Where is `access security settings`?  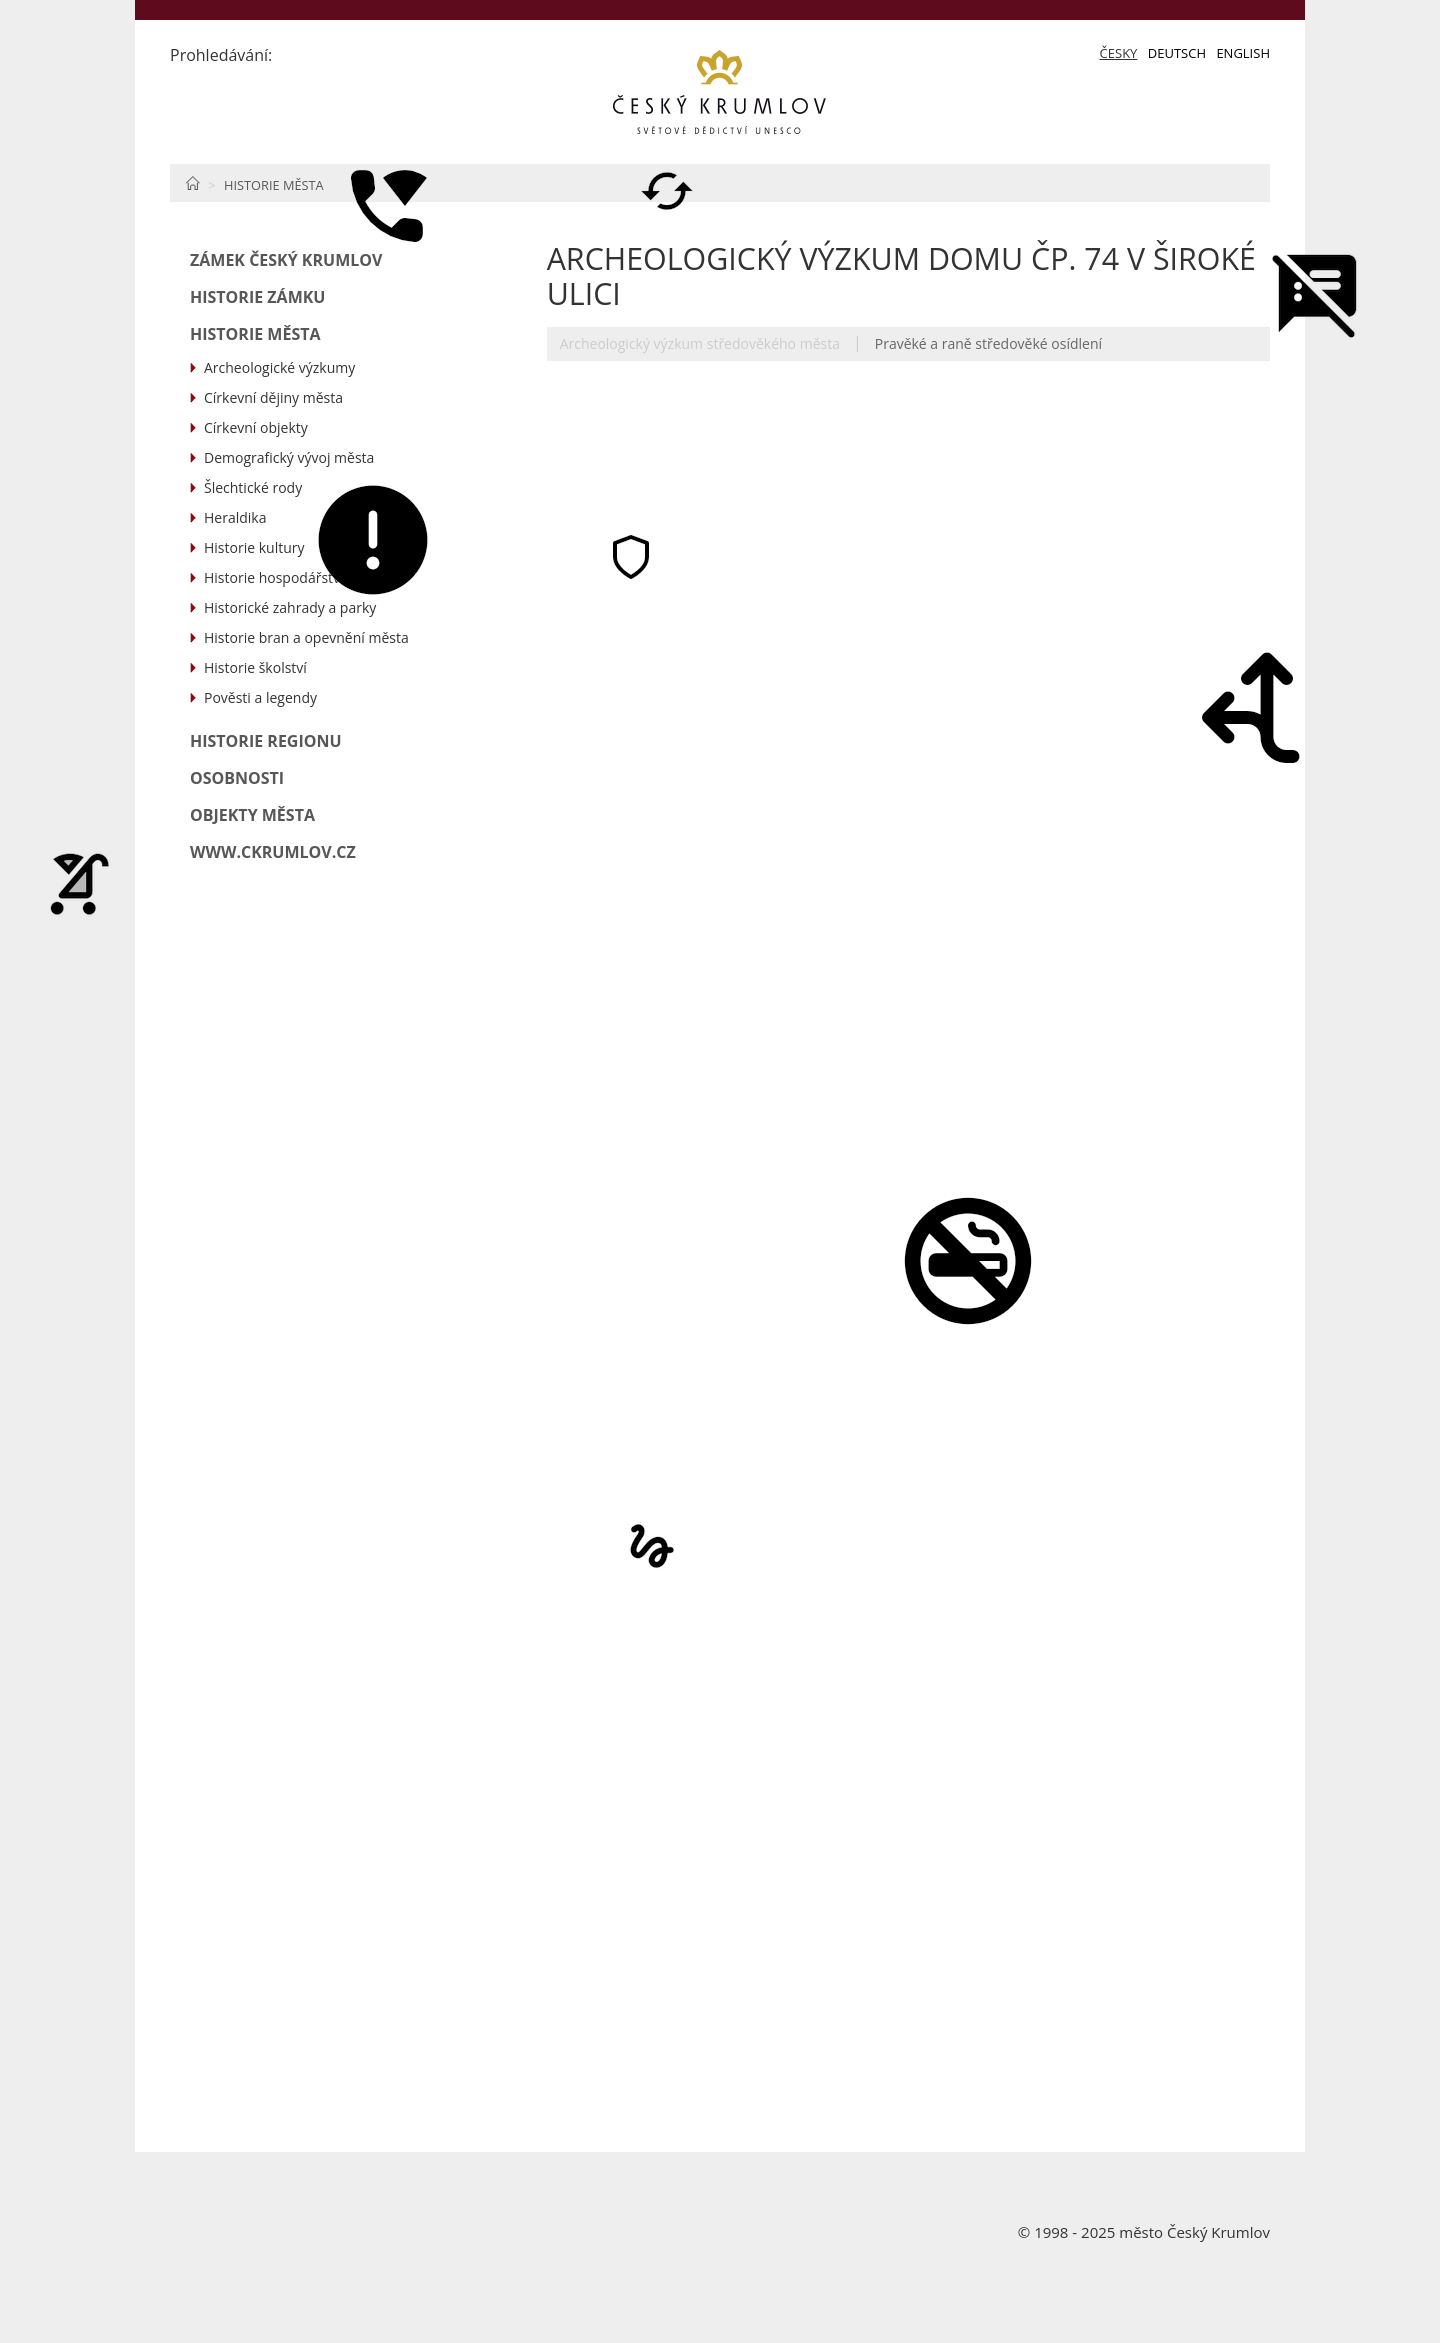
access security settings is located at coordinates (631, 557).